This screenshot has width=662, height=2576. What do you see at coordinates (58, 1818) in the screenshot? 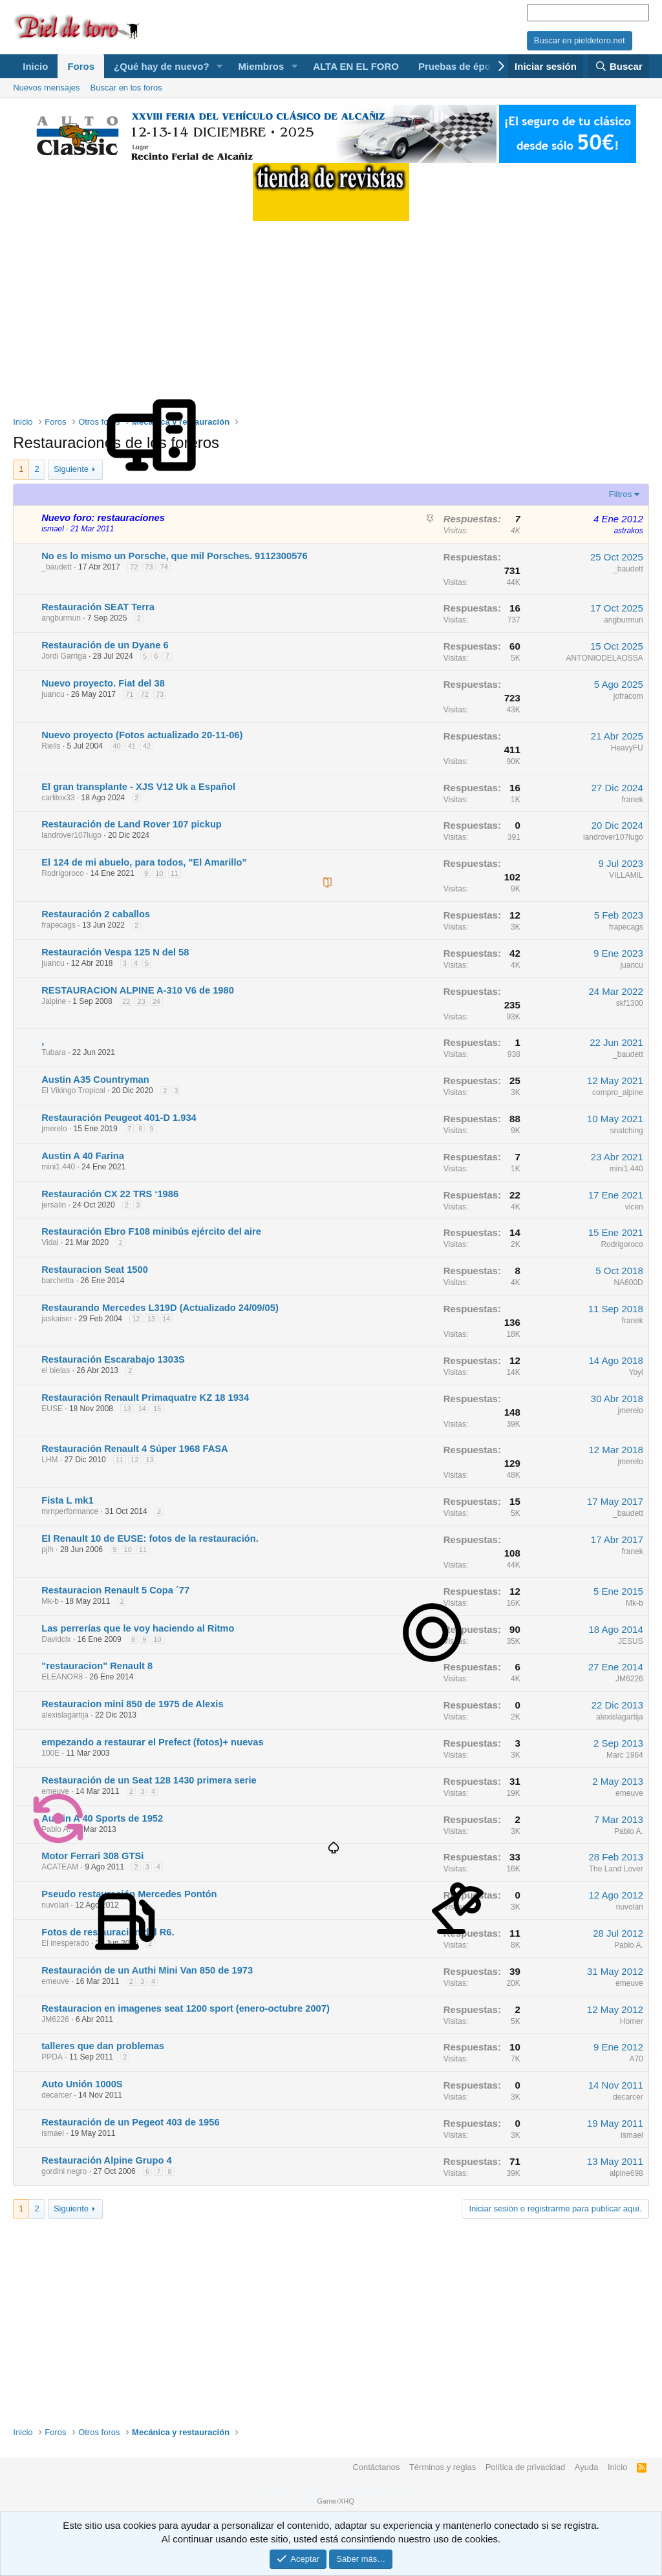
I see `refresh or sync data` at bounding box center [58, 1818].